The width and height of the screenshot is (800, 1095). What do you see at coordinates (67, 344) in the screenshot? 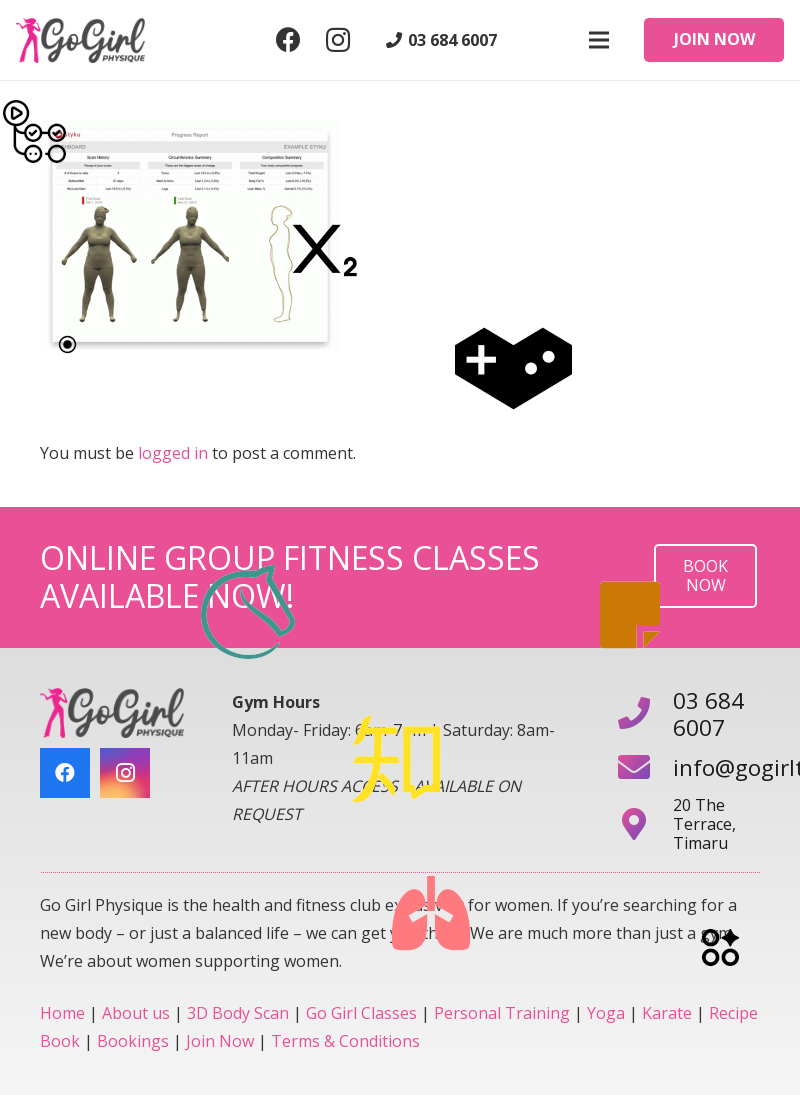
I see `selected radio button option` at bounding box center [67, 344].